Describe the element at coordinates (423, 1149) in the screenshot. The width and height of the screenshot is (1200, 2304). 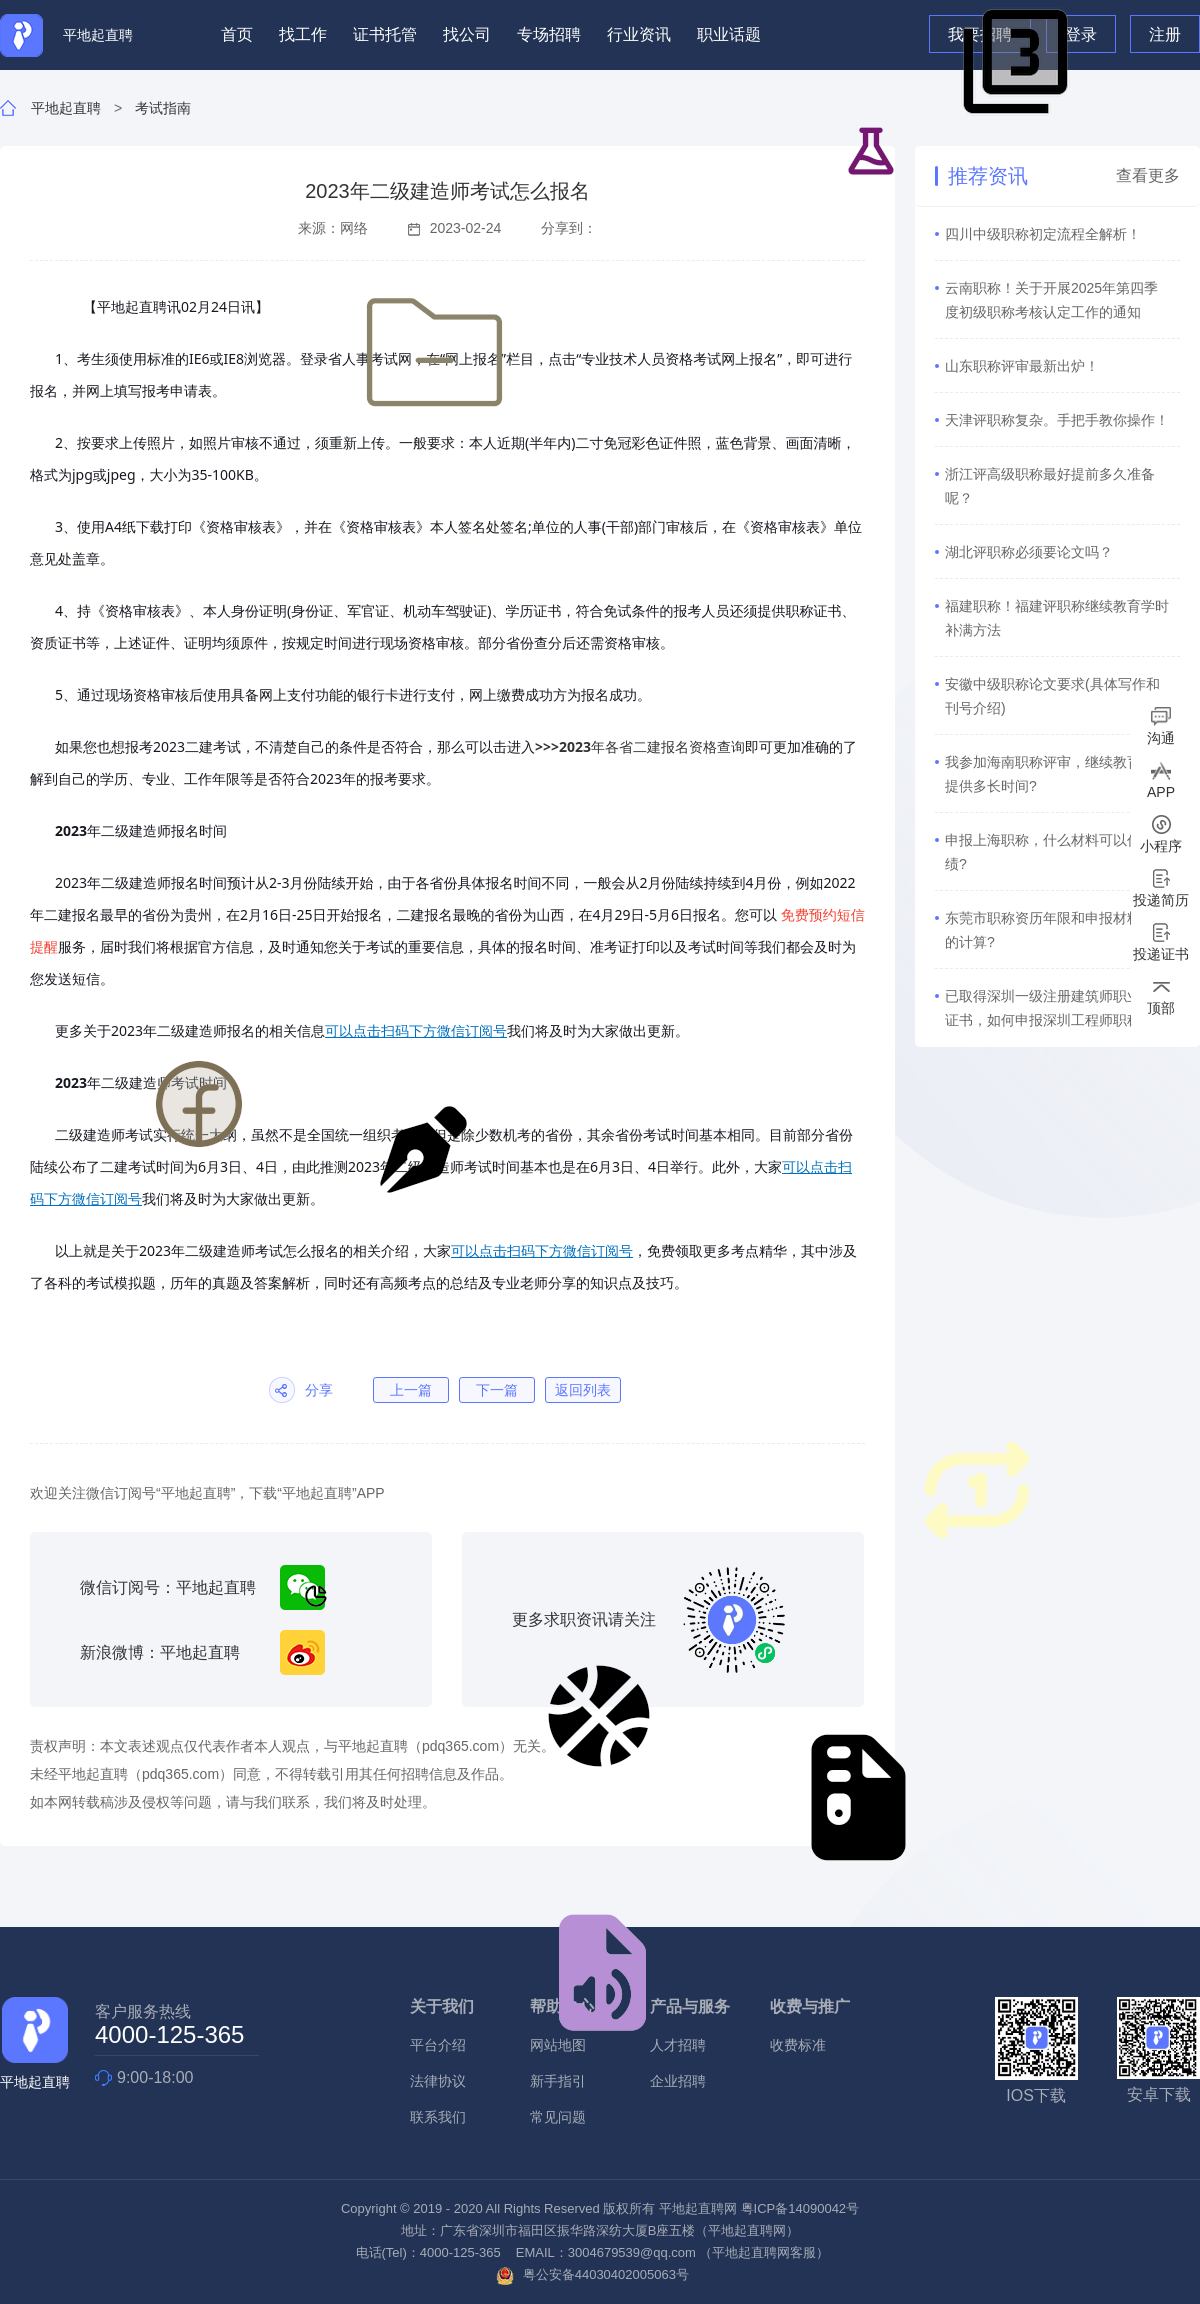
I see `access writing or editing tools` at that location.